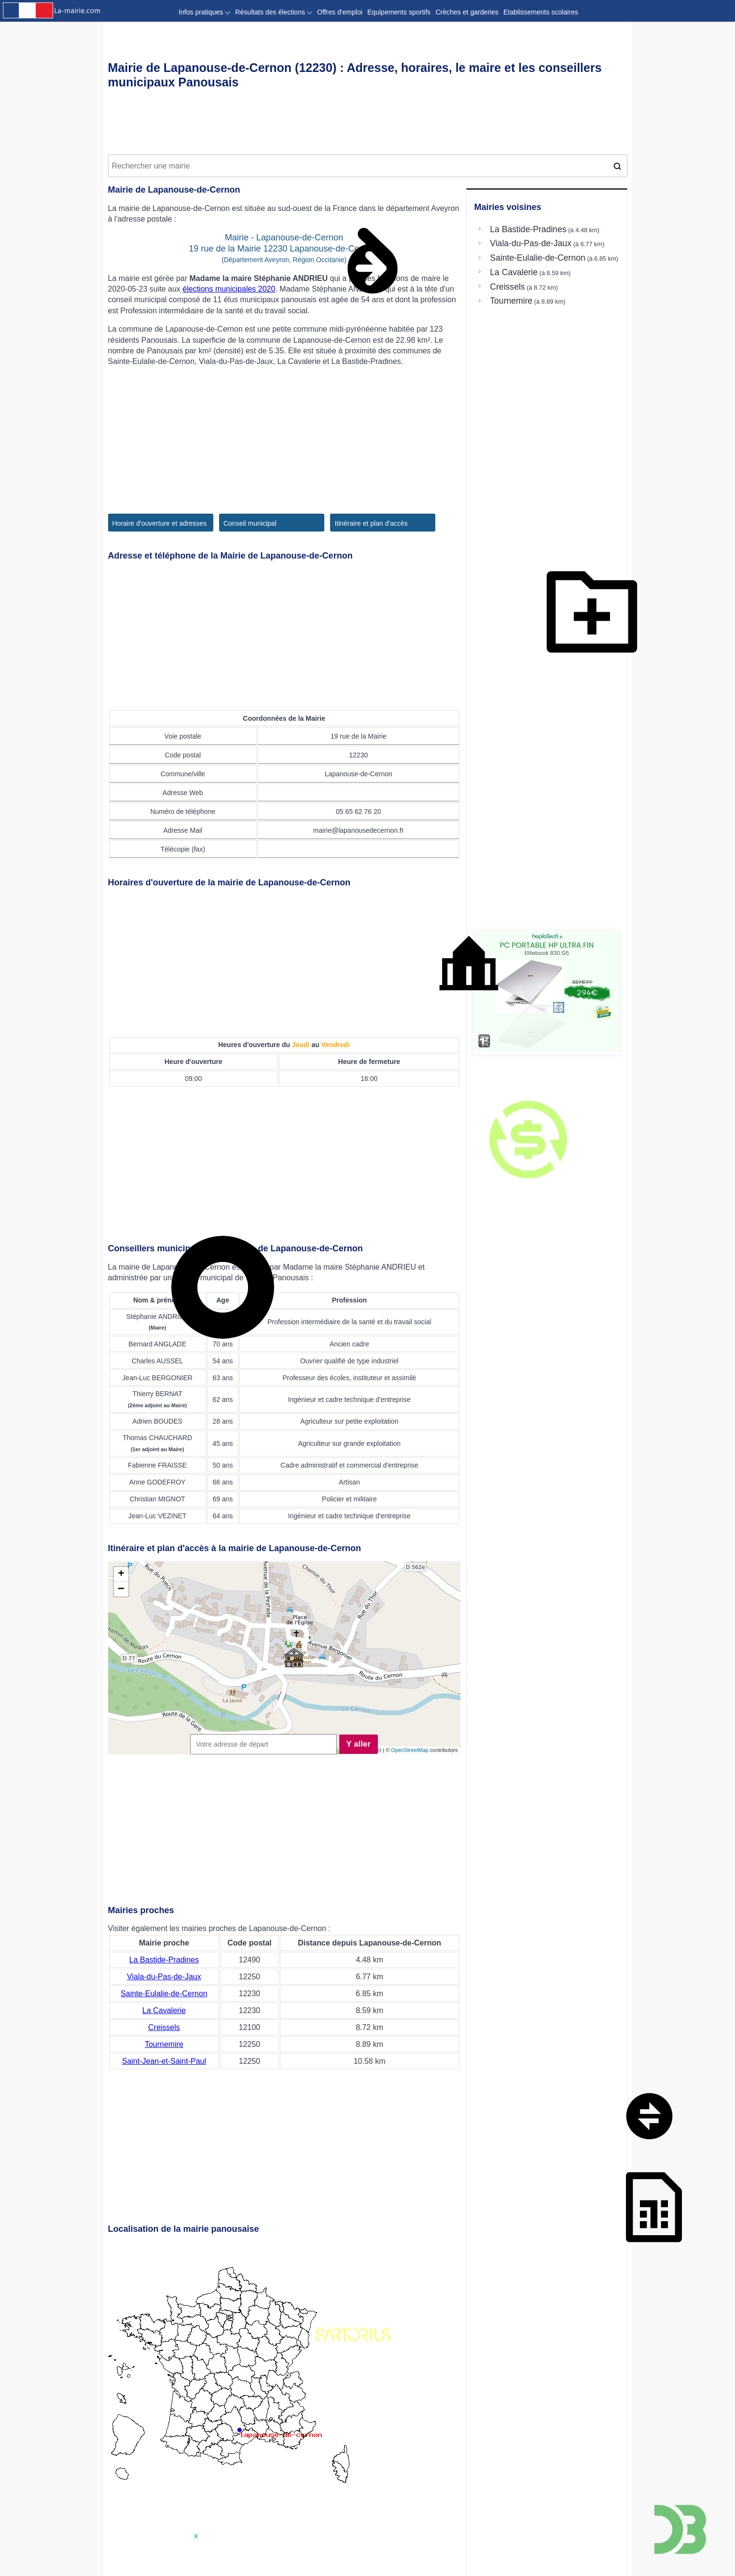 The width and height of the screenshot is (735, 2576). Describe the element at coordinates (649, 2116) in the screenshot. I see `exchange or swap currencies` at that location.